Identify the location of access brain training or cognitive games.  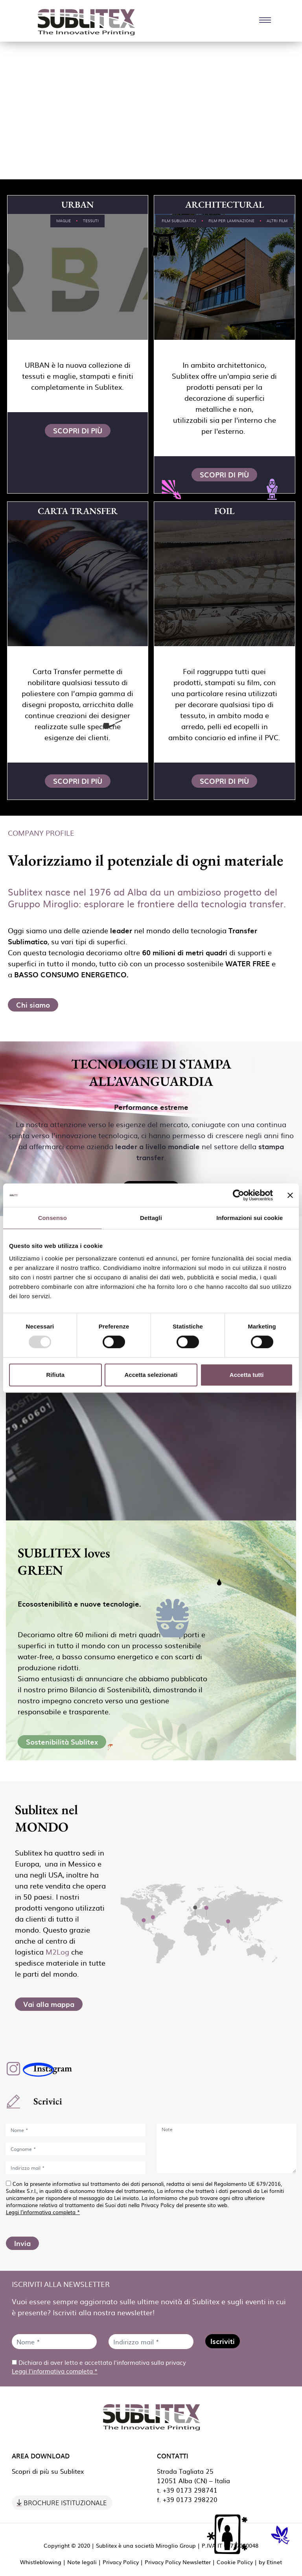
(171, 1618).